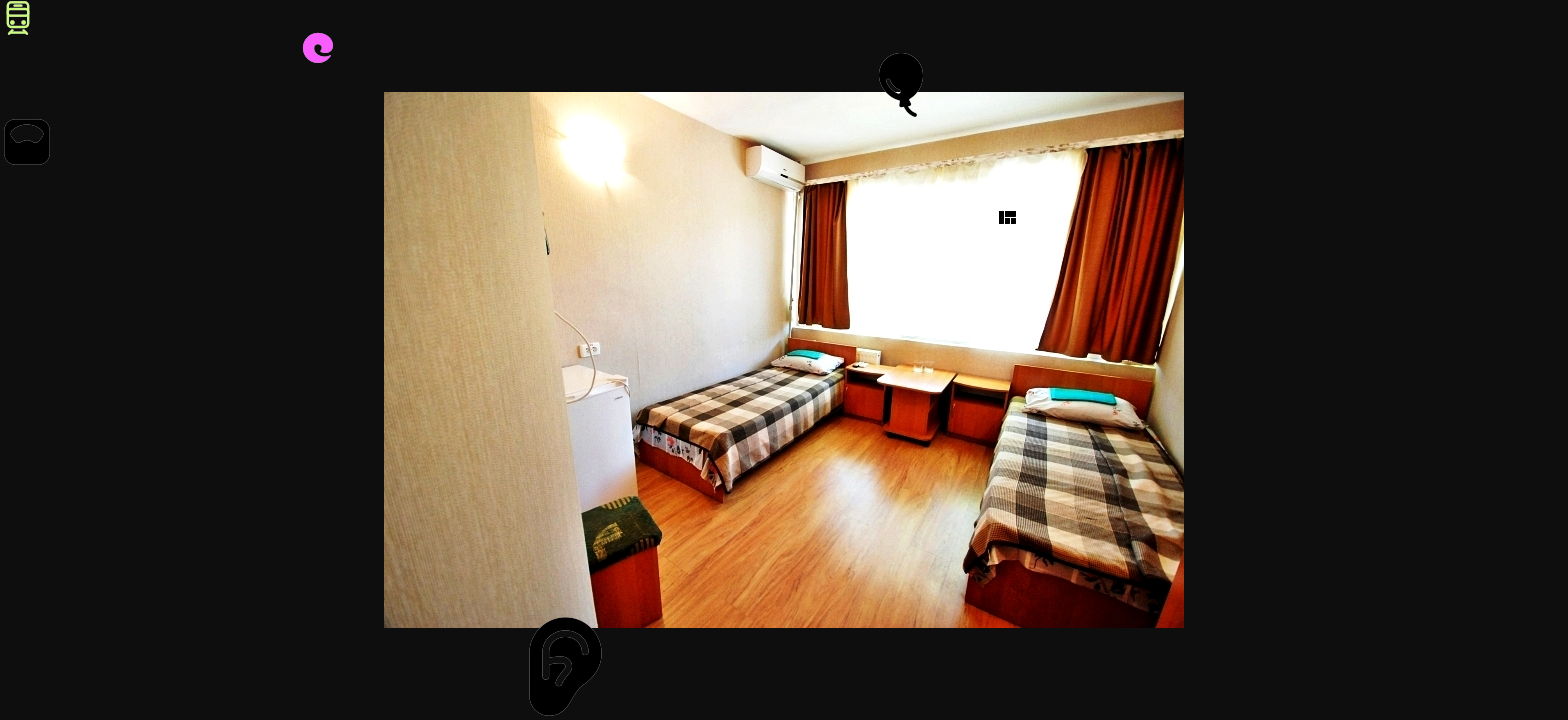 The width and height of the screenshot is (1568, 720). I want to click on switch to quilt or mosaic view layout, so click(1007, 218).